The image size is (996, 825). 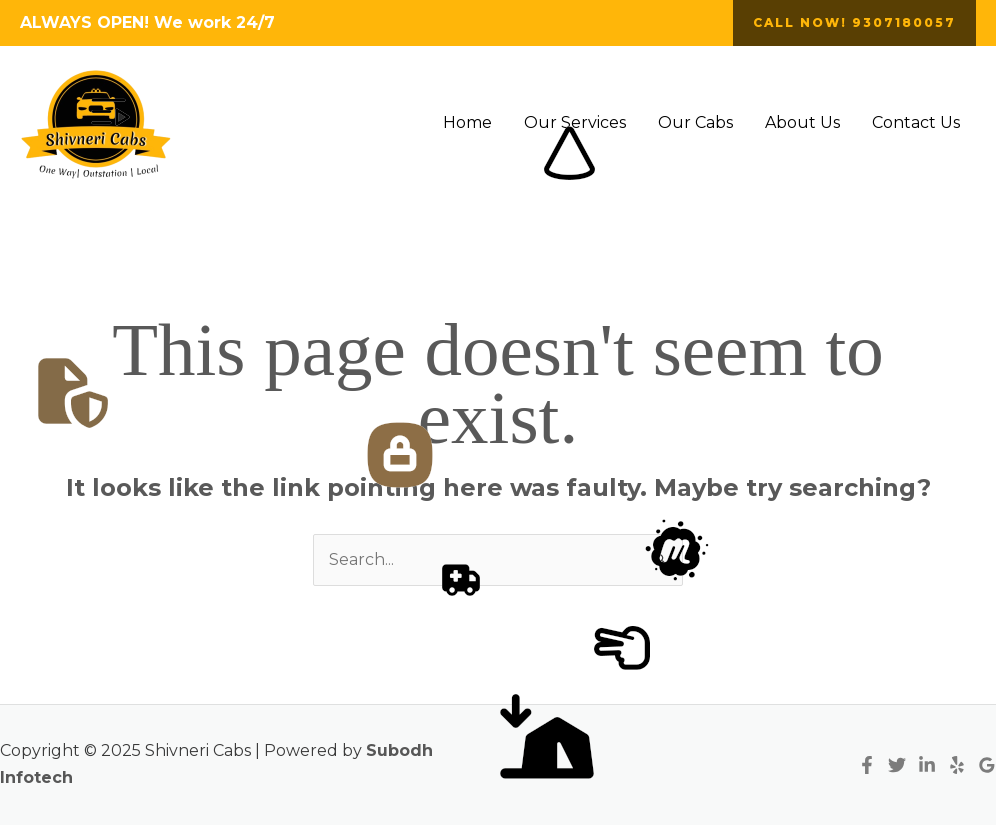 What do you see at coordinates (461, 579) in the screenshot?
I see `request emergency medical services` at bounding box center [461, 579].